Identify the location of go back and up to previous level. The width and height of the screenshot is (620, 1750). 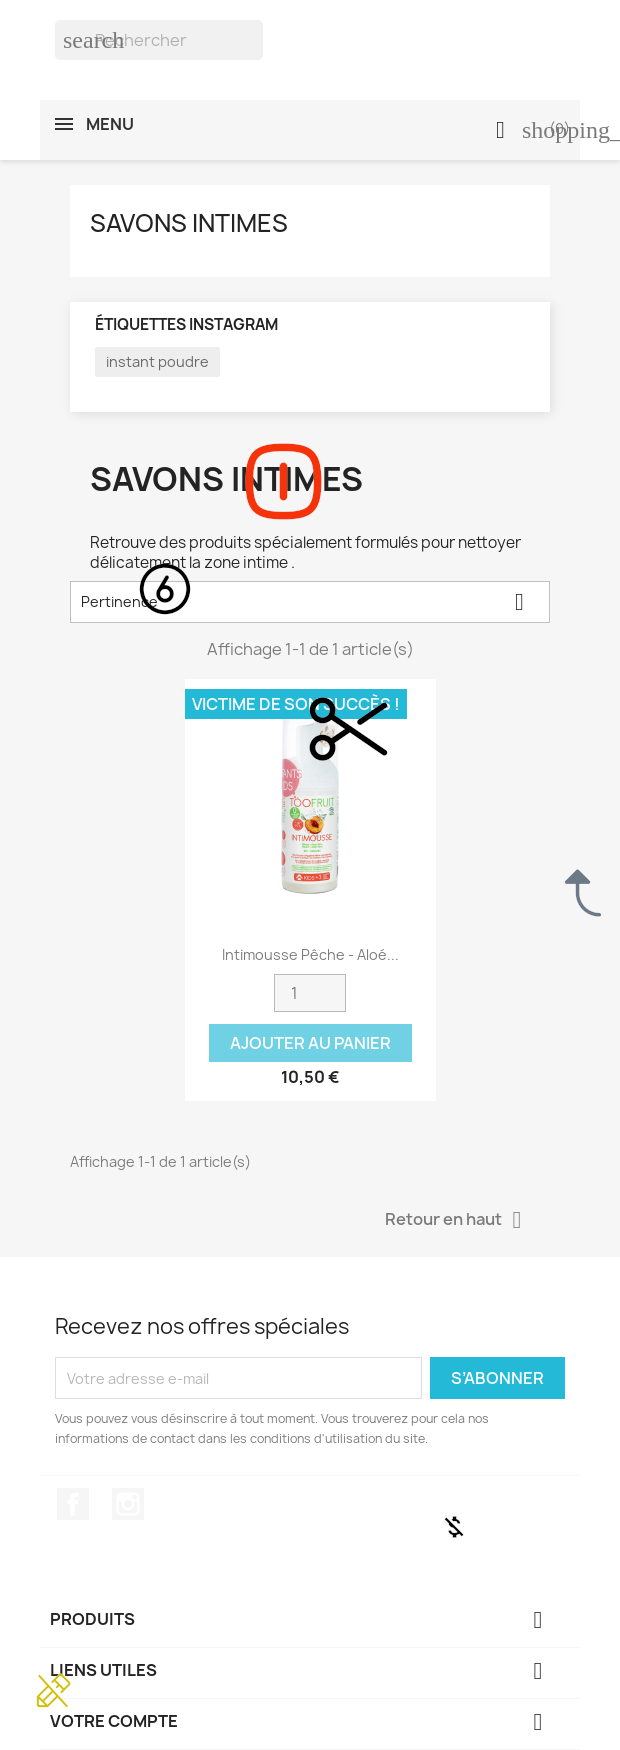
(583, 893).